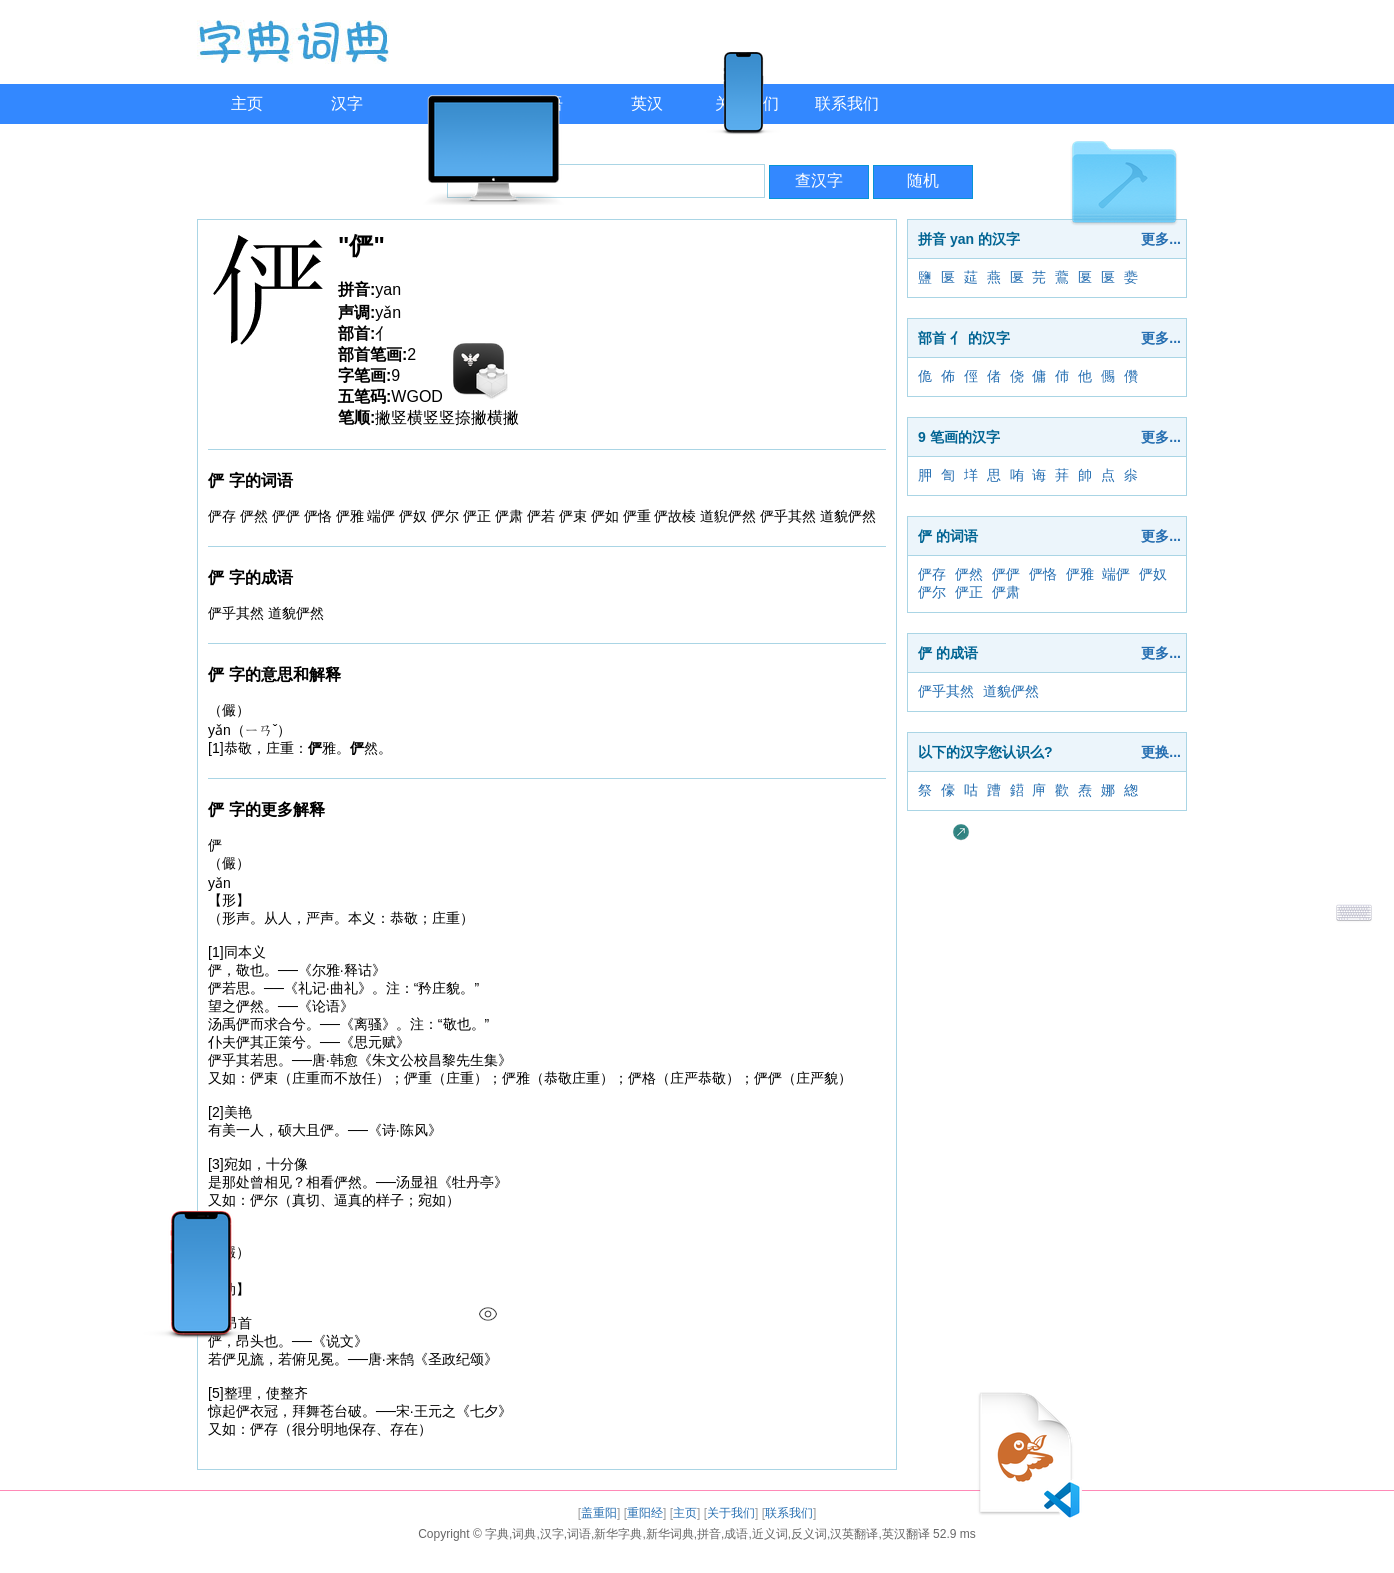 The height and width of the screenshot is (1573, 1394). I want to click on indicates a symbolic link or shortcut to another file, so click(961, 832).